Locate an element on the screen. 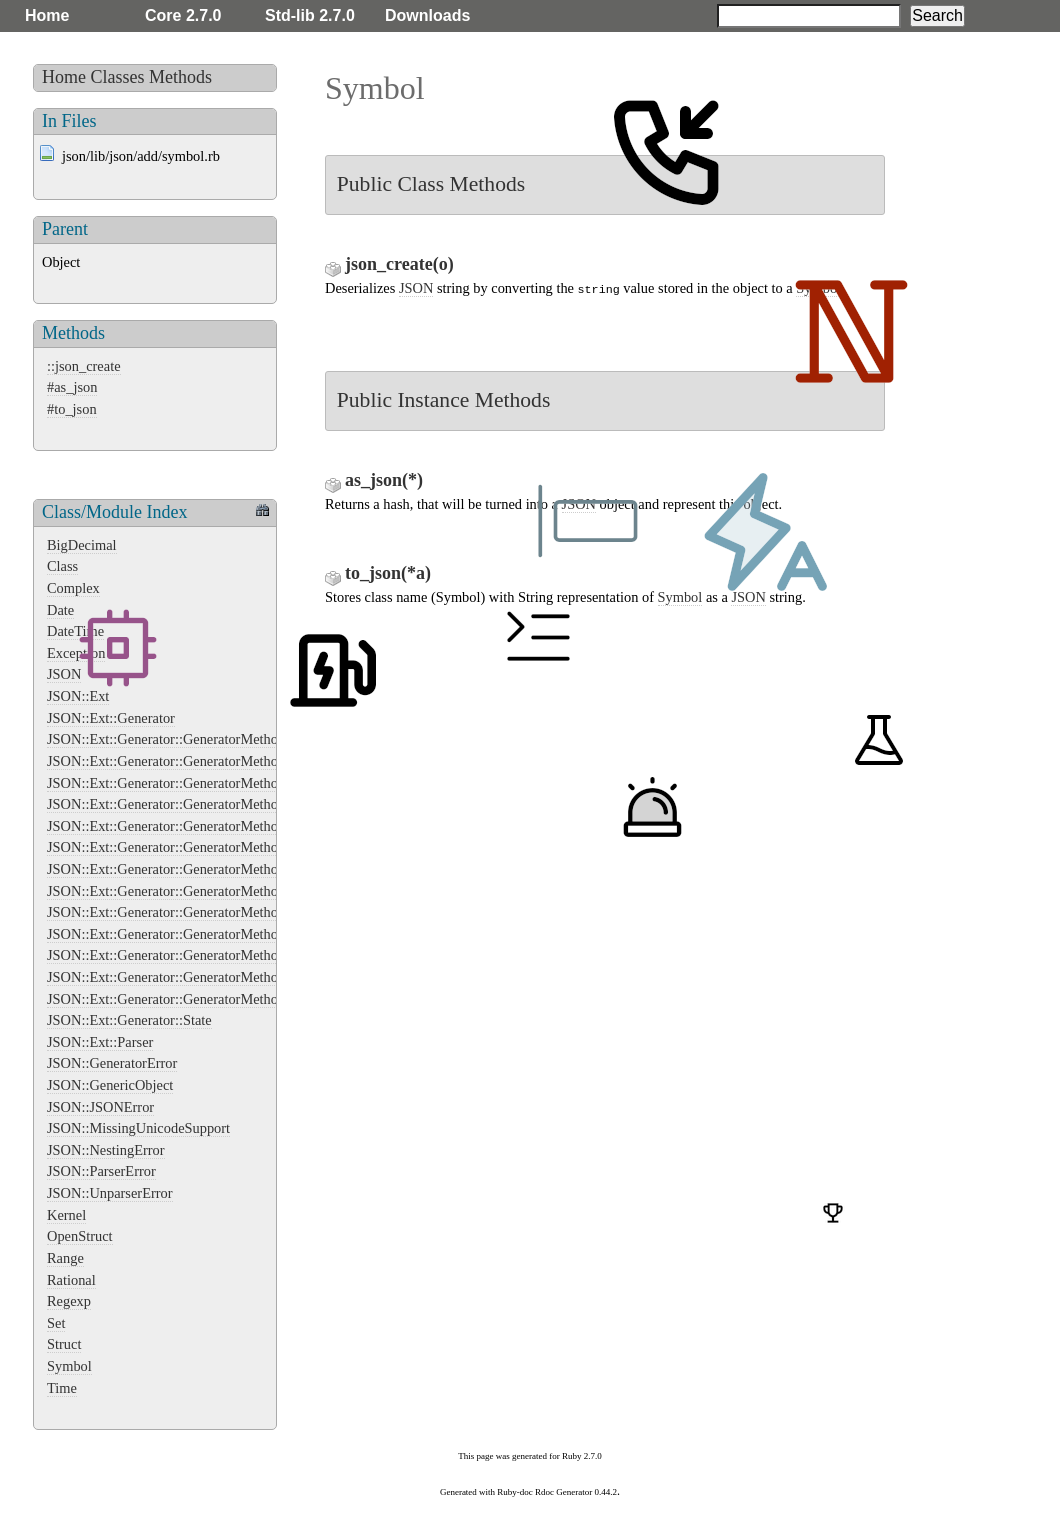 Image resolution: width=1060 pixels, height=1518 pixels. indicates an active alert or emergency notification is located at coordinates (652, 812).